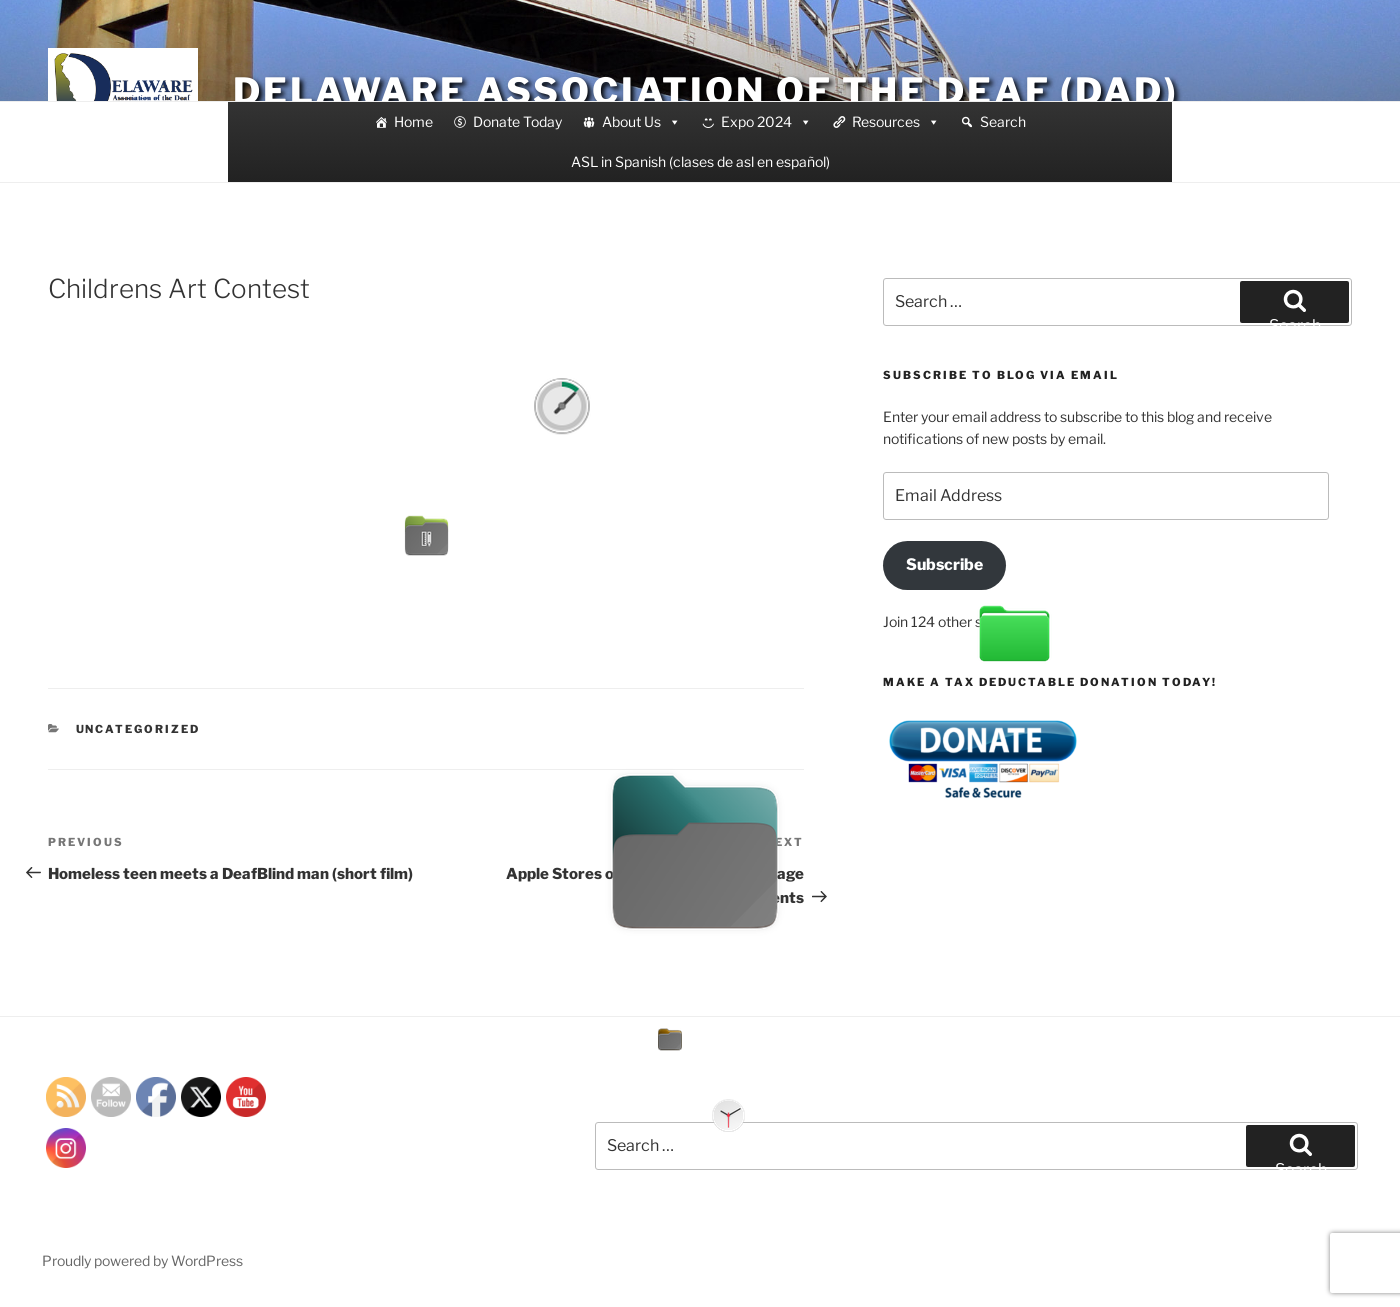 Image resolution: width=1400 pixels, height=1307 pixels. Describe the element at coordinates (1014, 633) in the screenshot. I see `open folder to view contents` at that location.